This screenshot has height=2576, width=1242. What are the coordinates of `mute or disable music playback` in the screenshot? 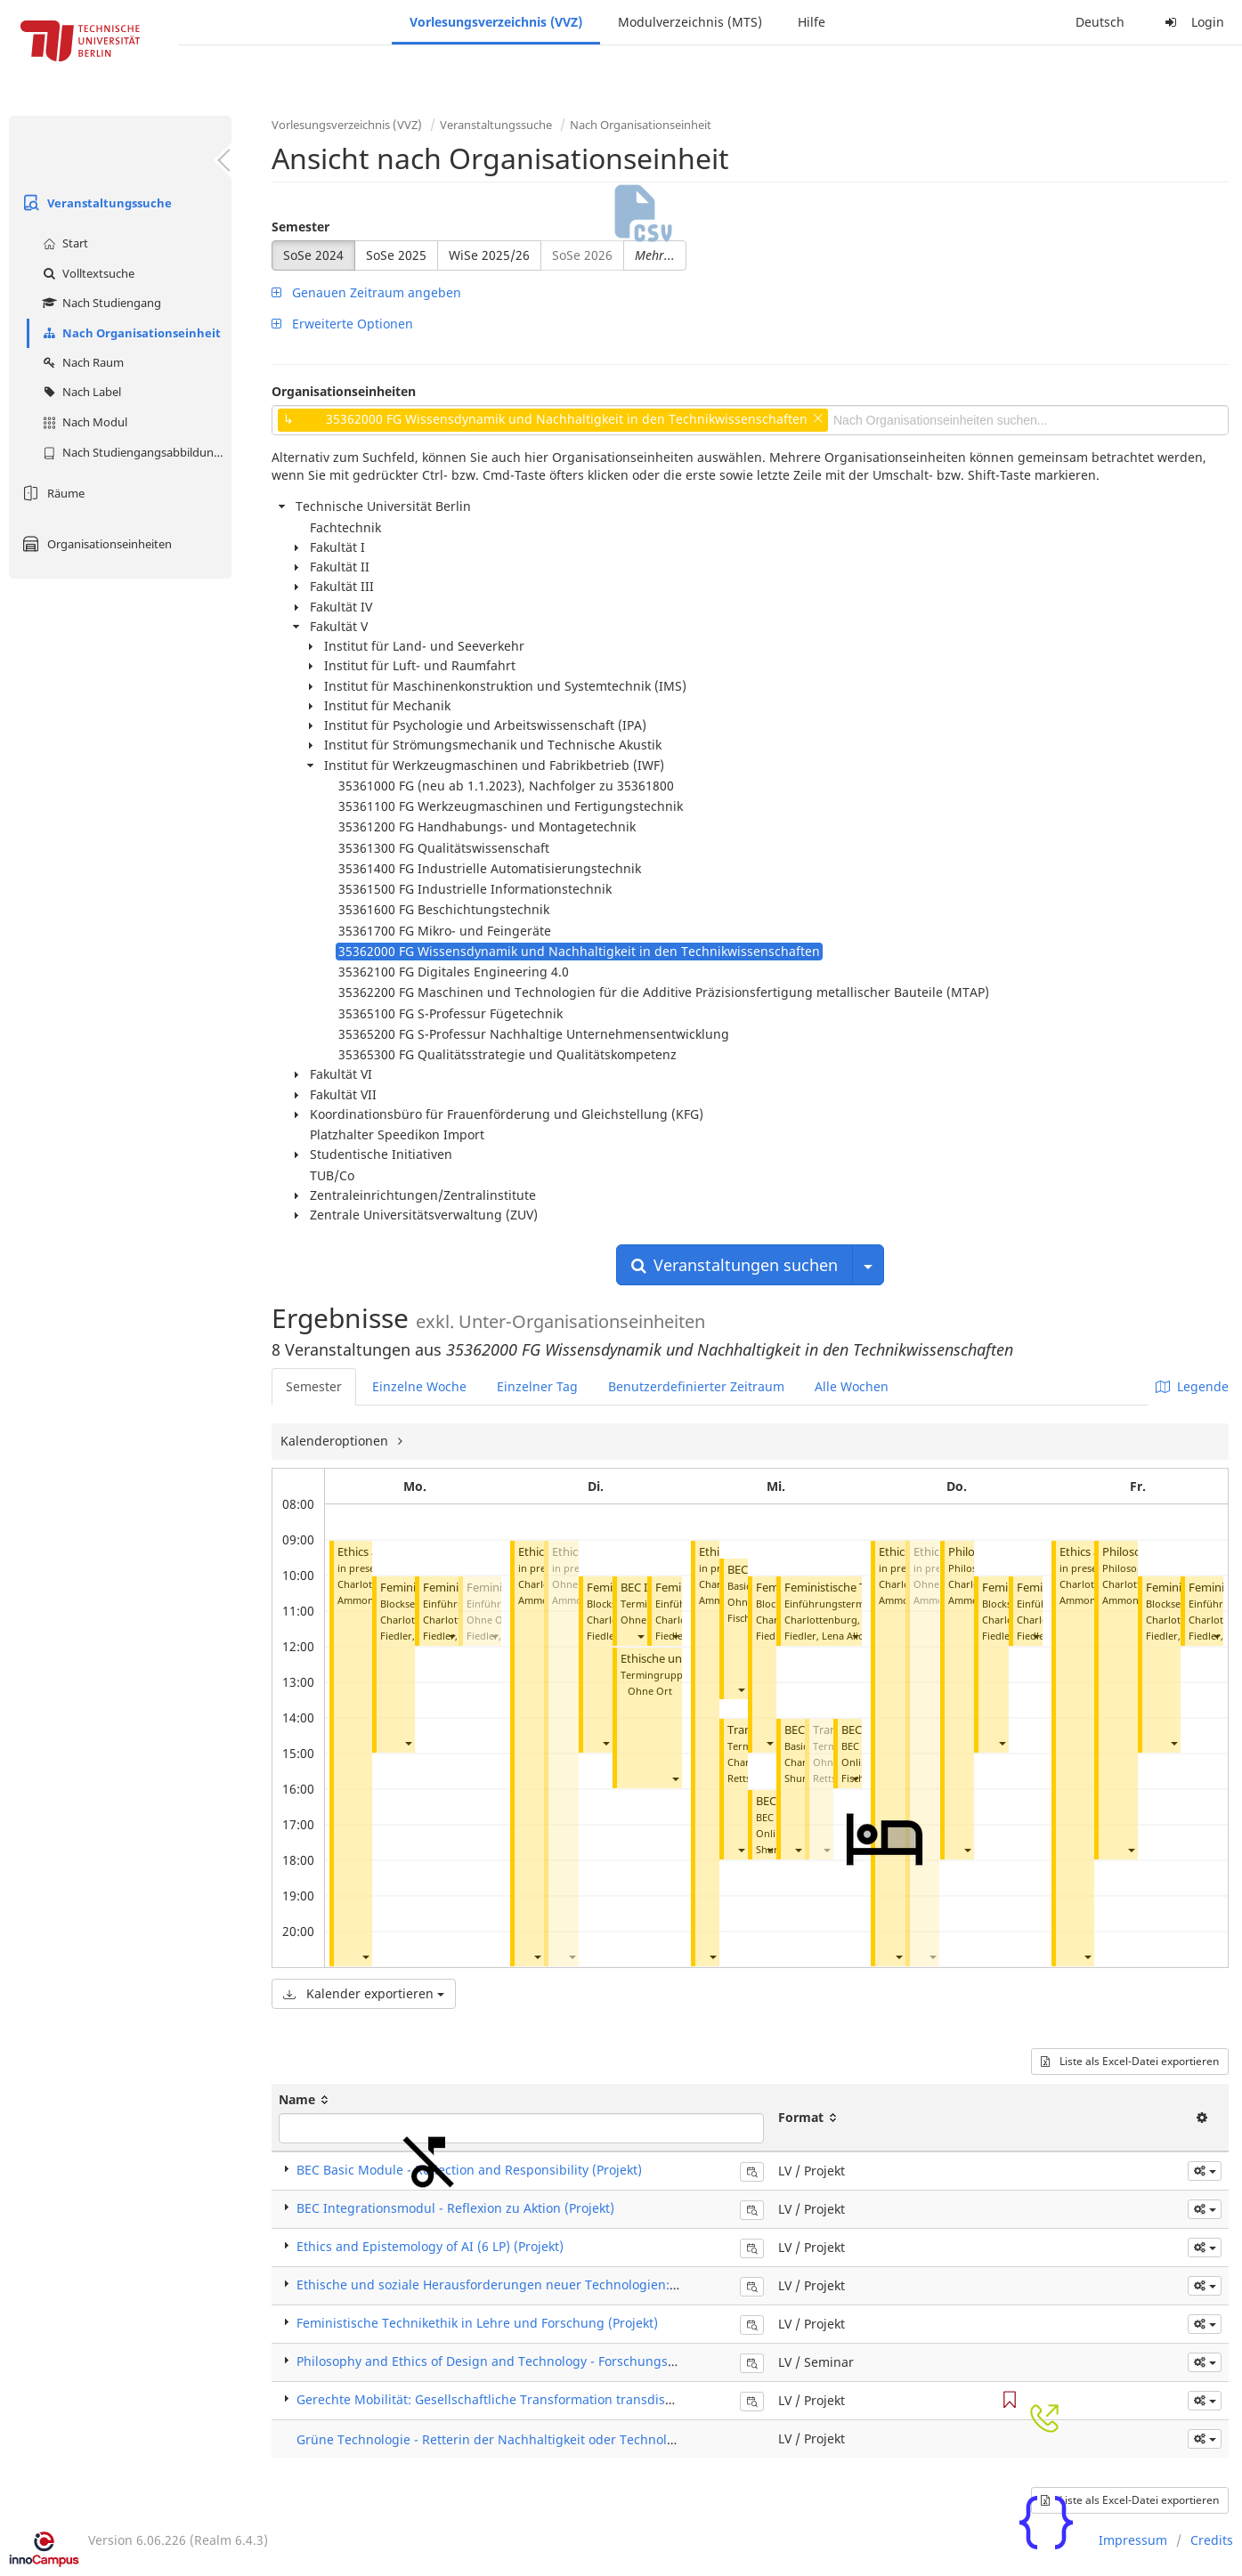 It's located at (428, 2162).